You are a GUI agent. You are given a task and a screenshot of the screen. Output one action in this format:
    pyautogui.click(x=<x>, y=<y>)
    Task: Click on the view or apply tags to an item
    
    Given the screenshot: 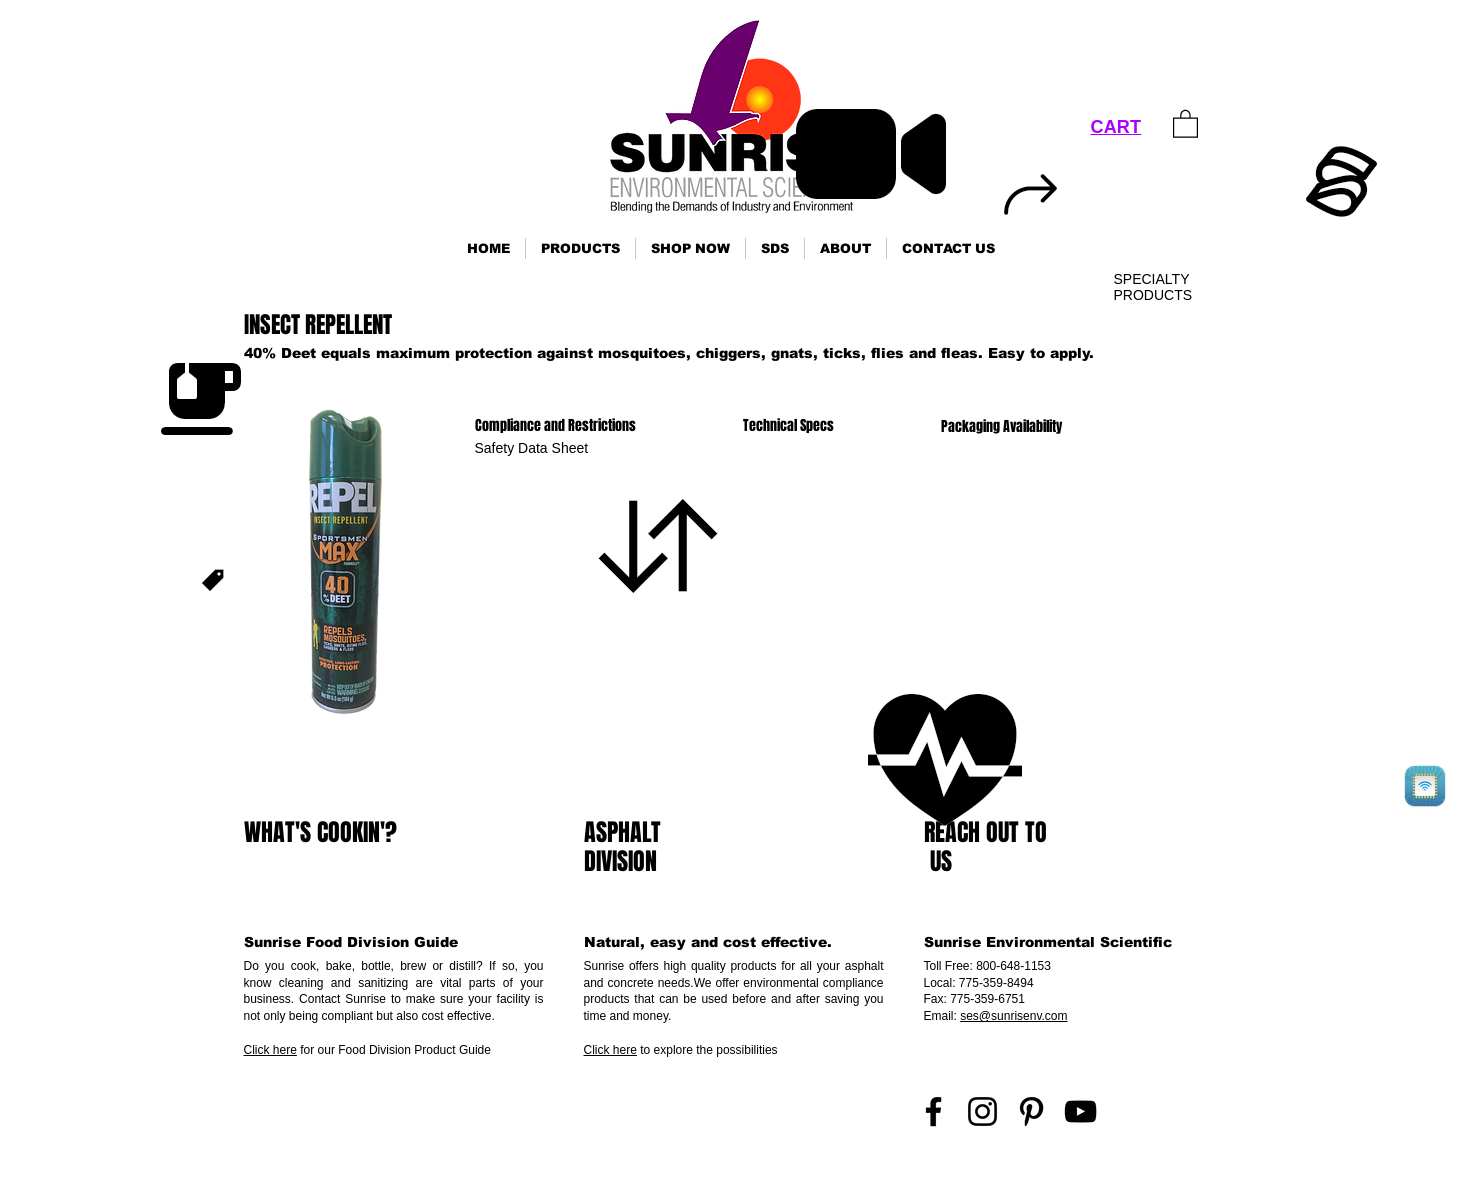 What is the action you would take?
    pyautogui.click(x=213, y=580)
    